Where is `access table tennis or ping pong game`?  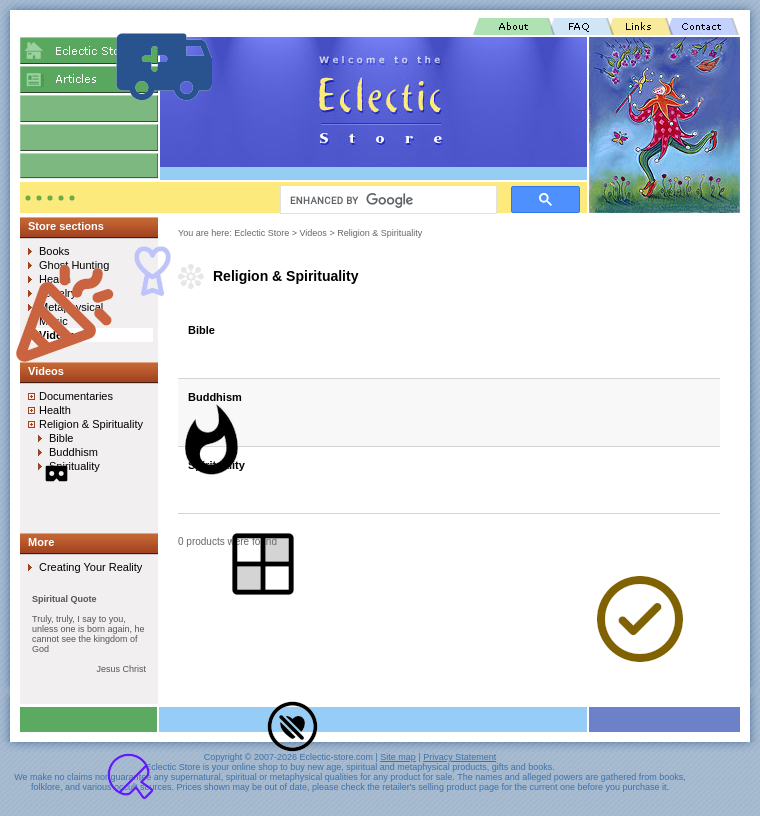 access table tennis or ping pong game is located at coordinates (129, 775).